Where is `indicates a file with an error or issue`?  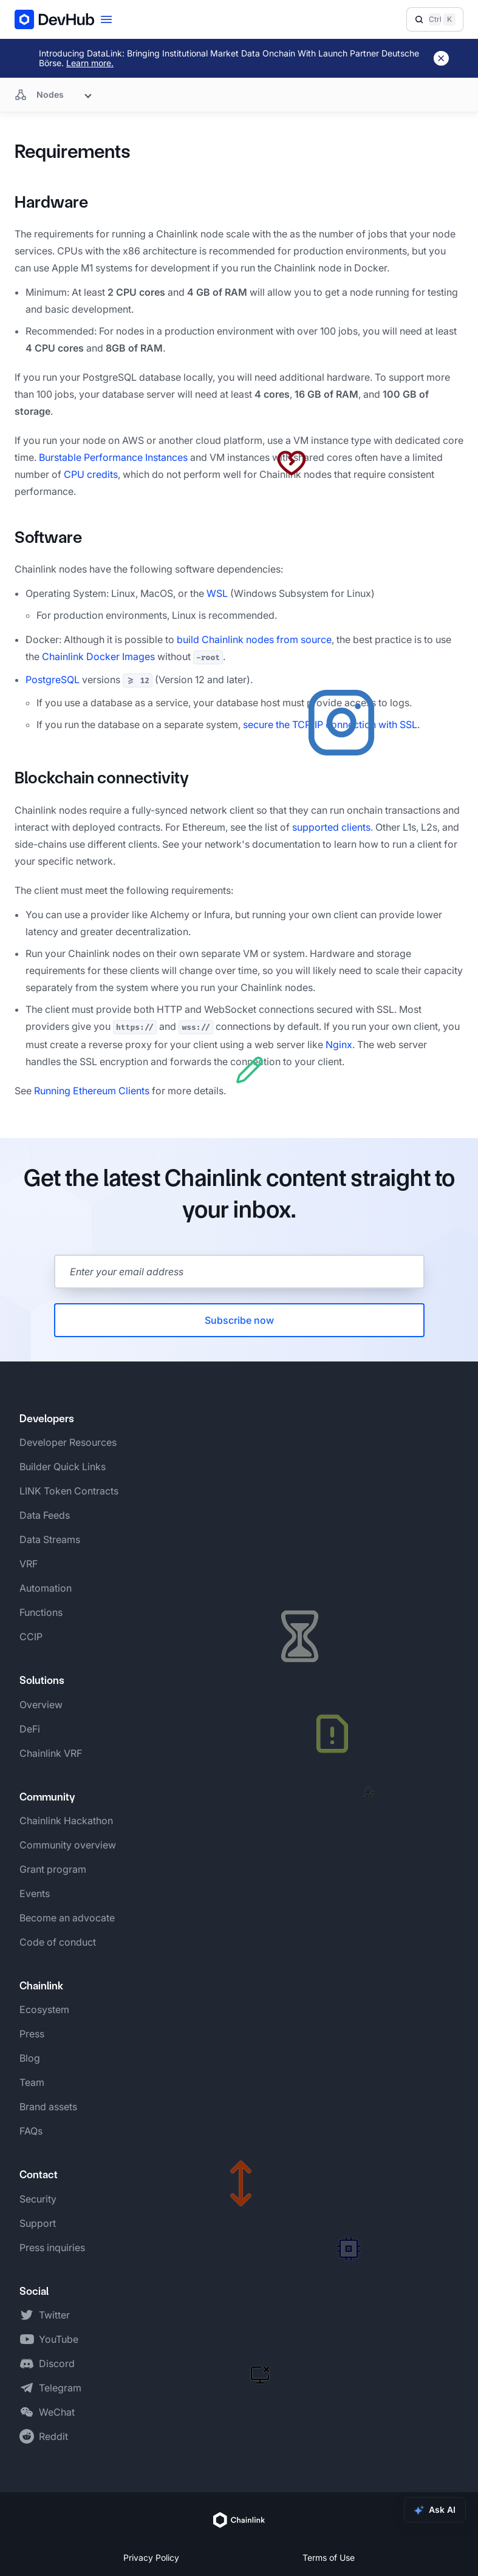
indicates a file with an error or issue is located at coordinates (332, 1734).